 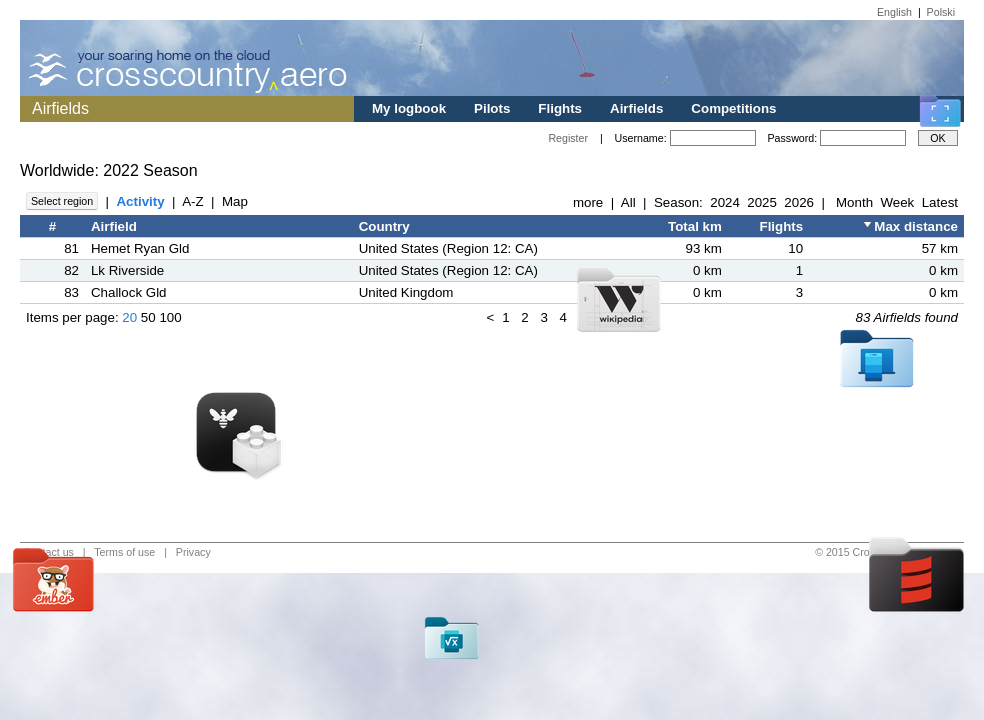 What do you see at coordinates (236, 432) in the screenshot?
I see `open kandji extension manager` at bounding box center [236, 432].